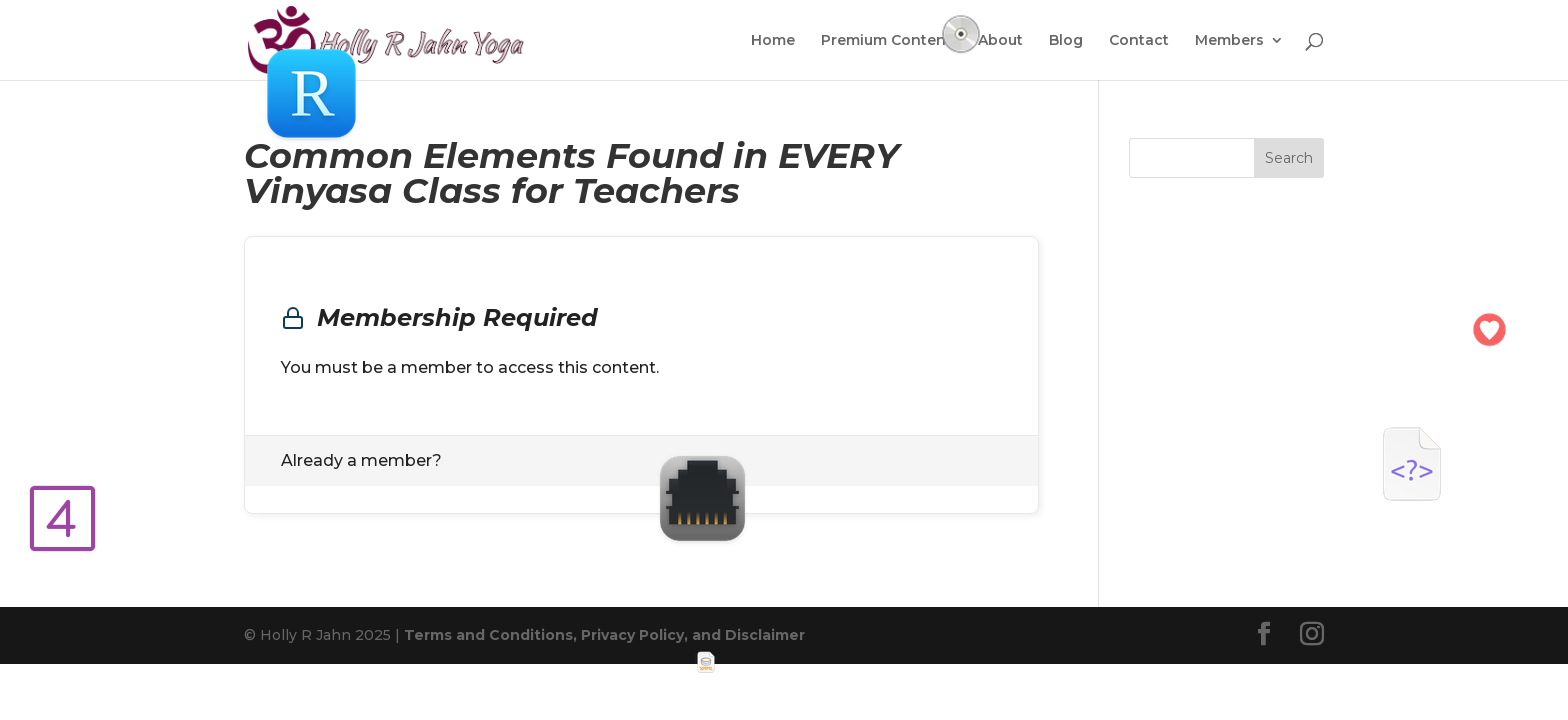  Describe the element at coordinates (961, 34) in the screenshot. I see `indicates a rewritable CD drive or disc` at that location.